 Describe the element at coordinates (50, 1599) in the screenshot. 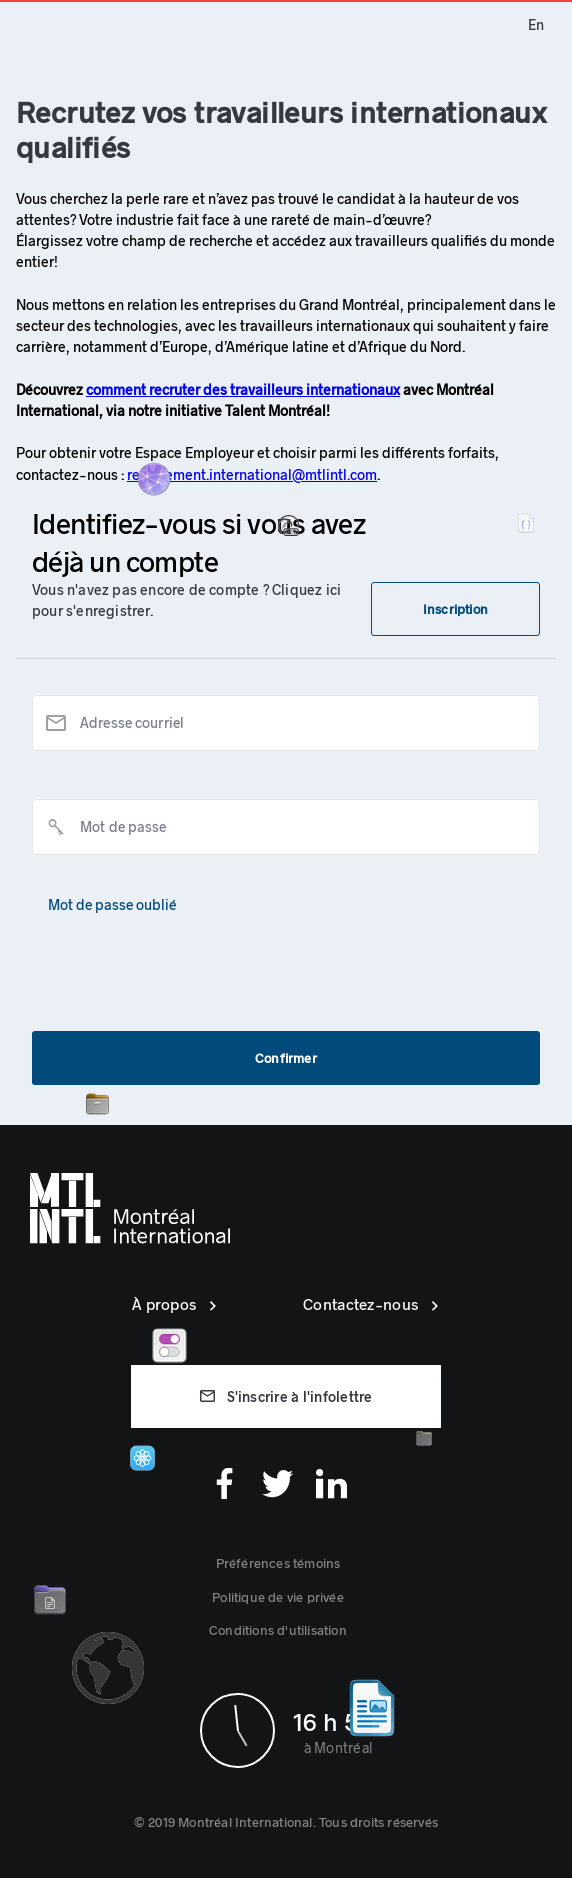

I see `open your documents folder` at that location.